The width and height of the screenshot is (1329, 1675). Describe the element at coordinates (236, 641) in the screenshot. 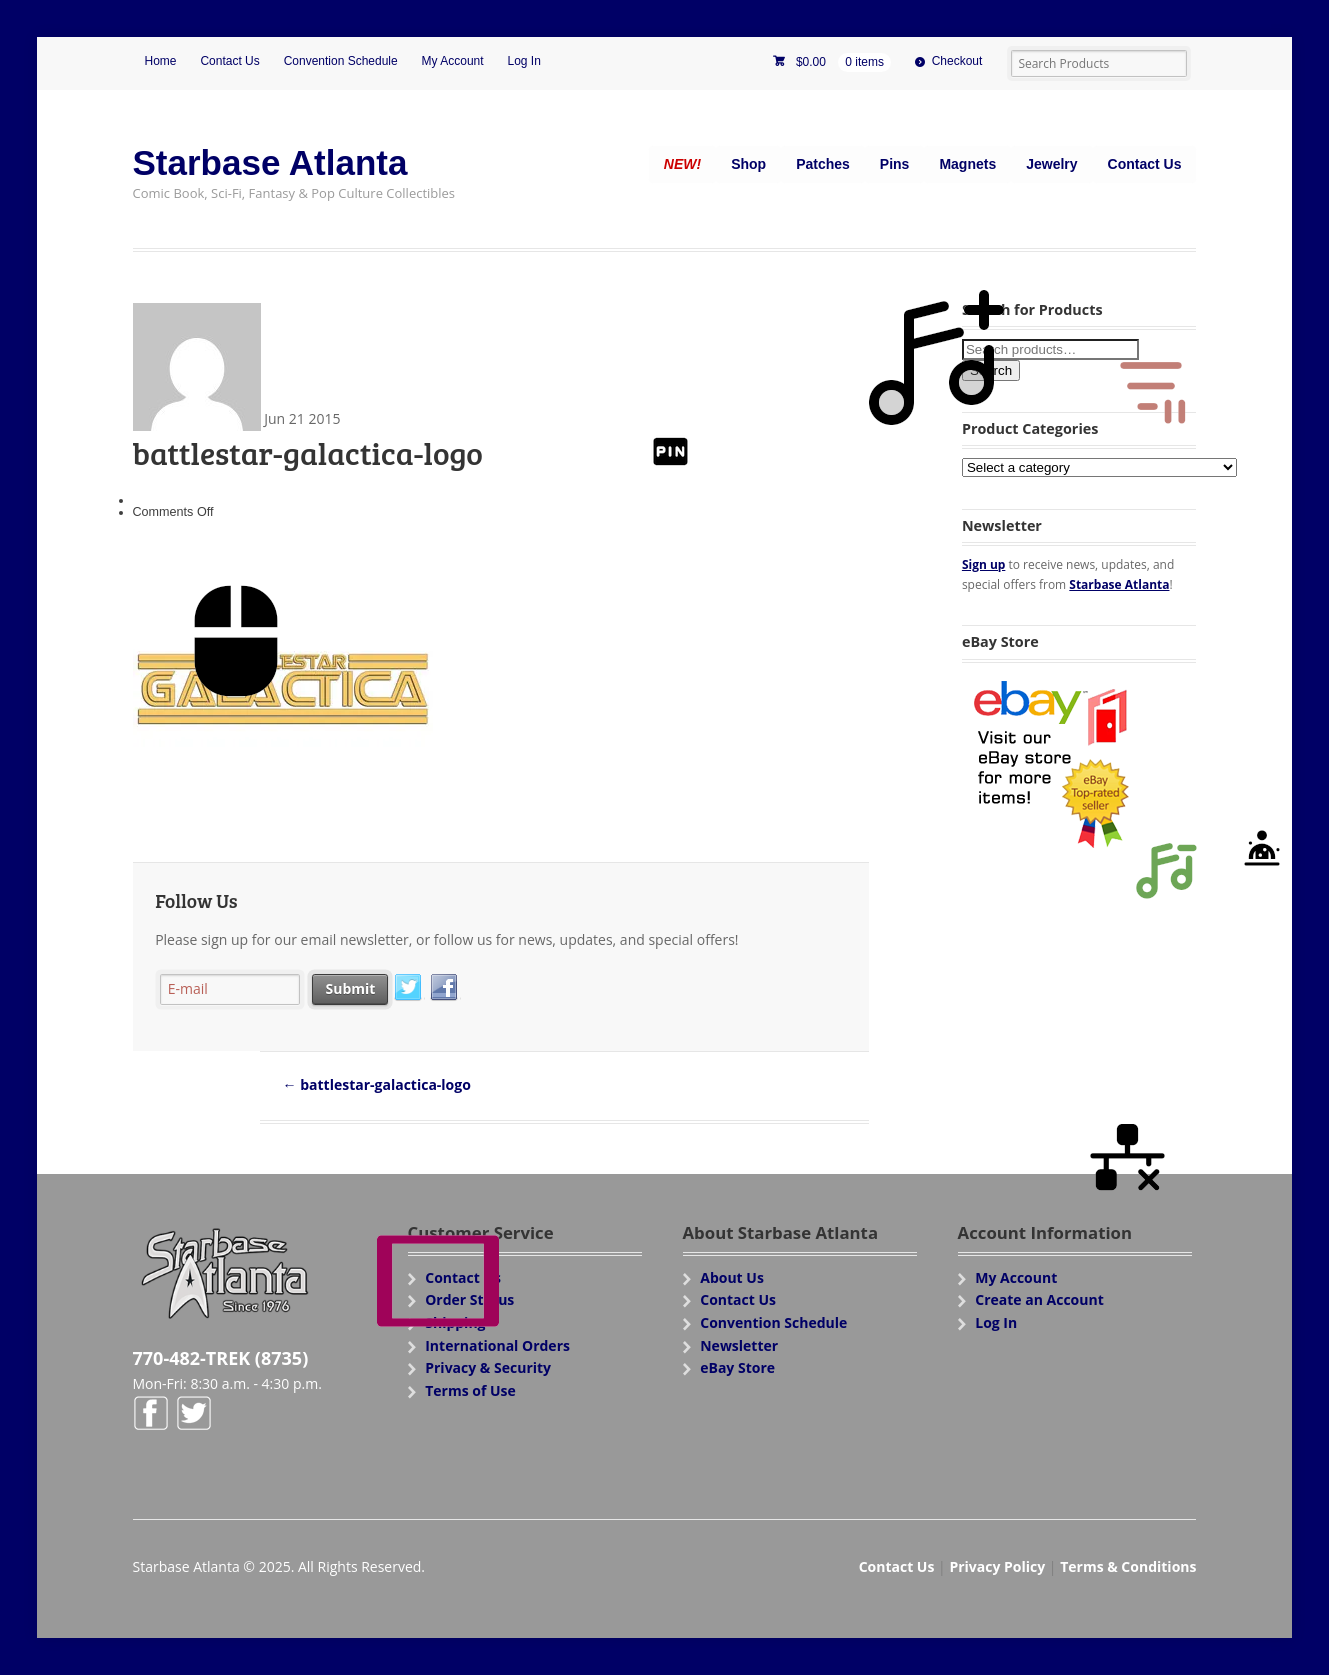

I see `mouse input device indicator` at that location.